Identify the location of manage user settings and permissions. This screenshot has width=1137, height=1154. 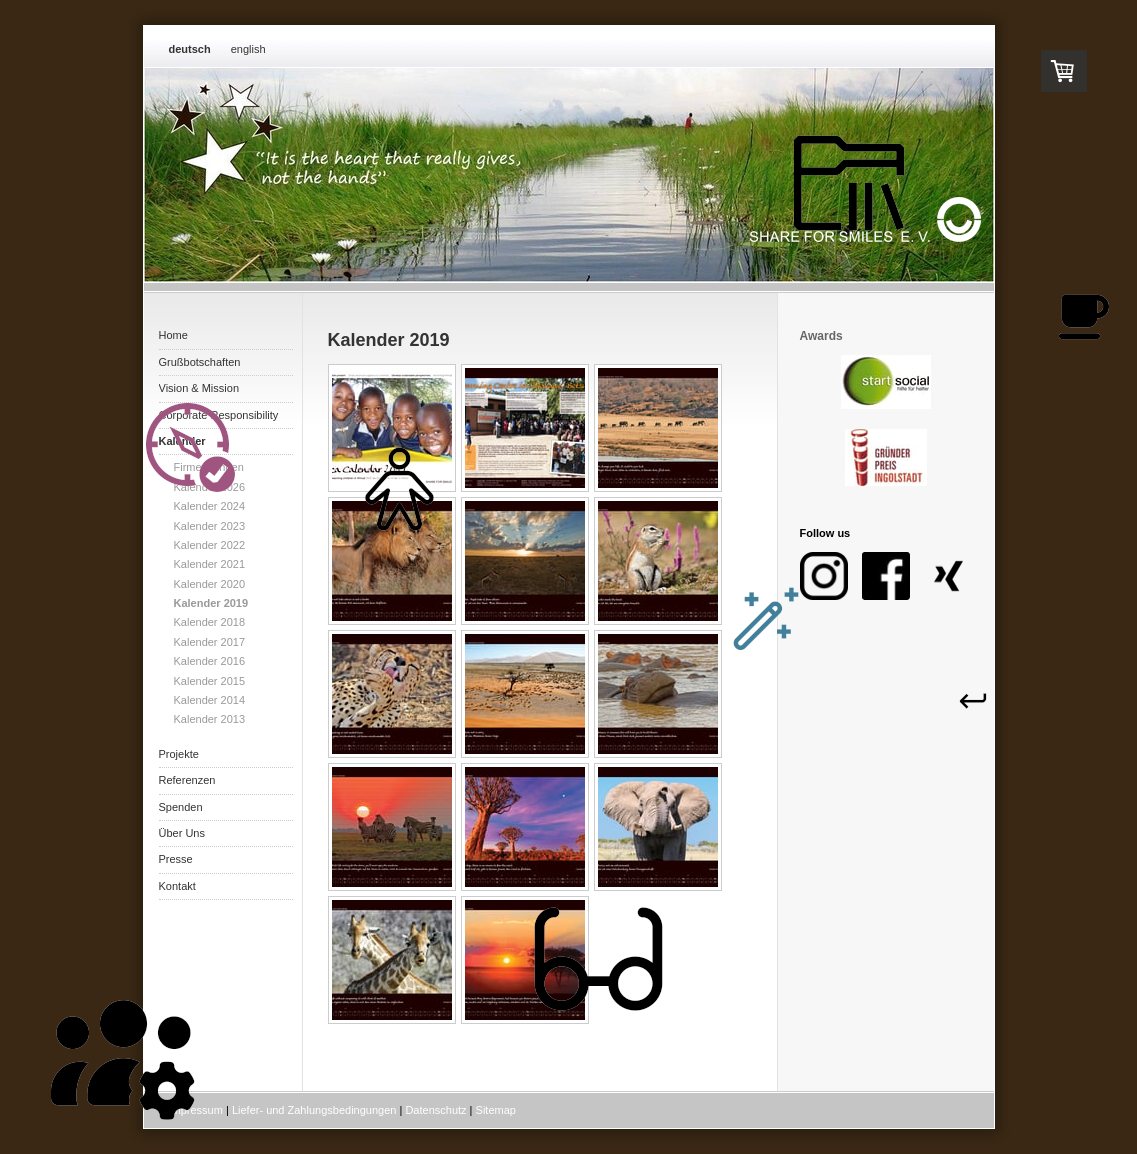
(123, 1054).